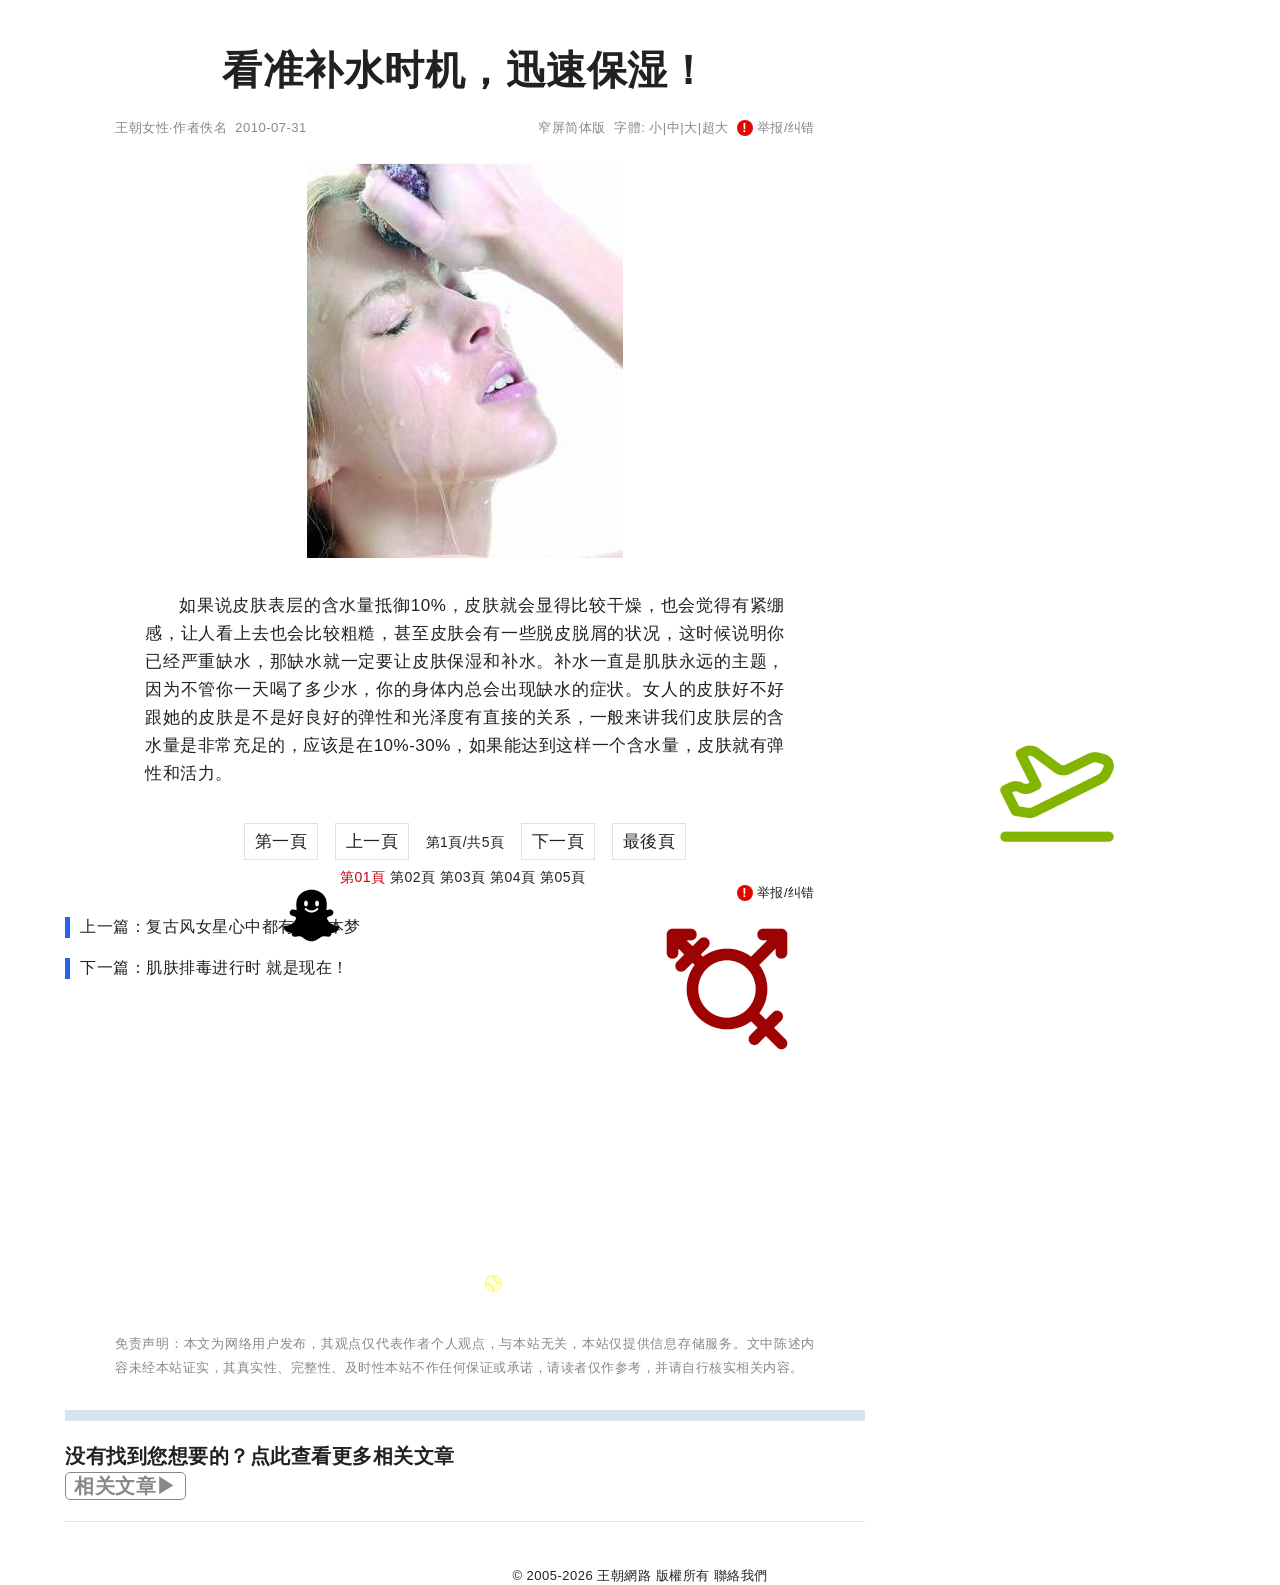 The image size is (1280, 1585). I want to click on open snapchat app, so click(311, 915).